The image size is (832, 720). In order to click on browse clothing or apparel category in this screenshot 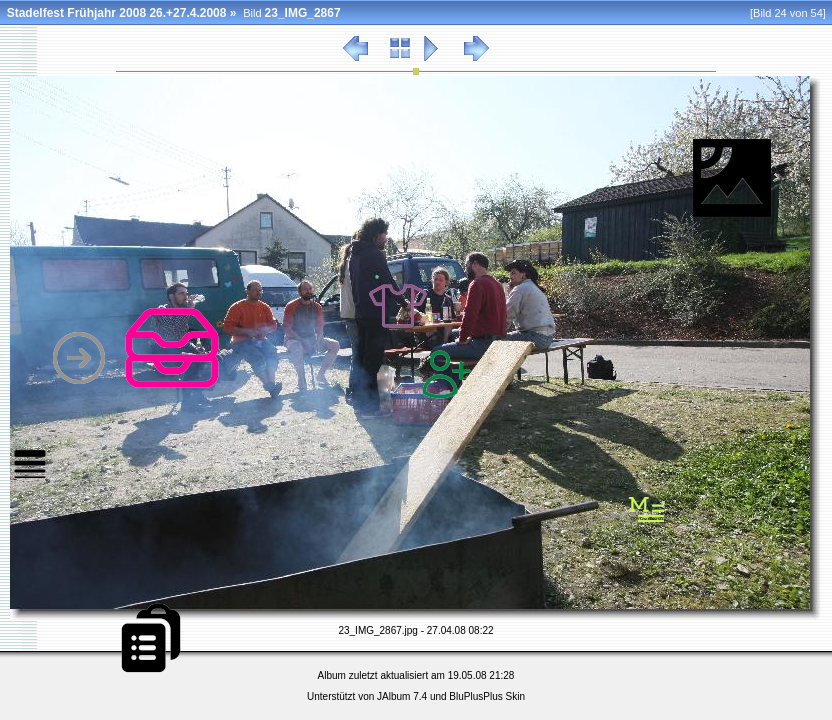, I will do `click(398, 306)`.